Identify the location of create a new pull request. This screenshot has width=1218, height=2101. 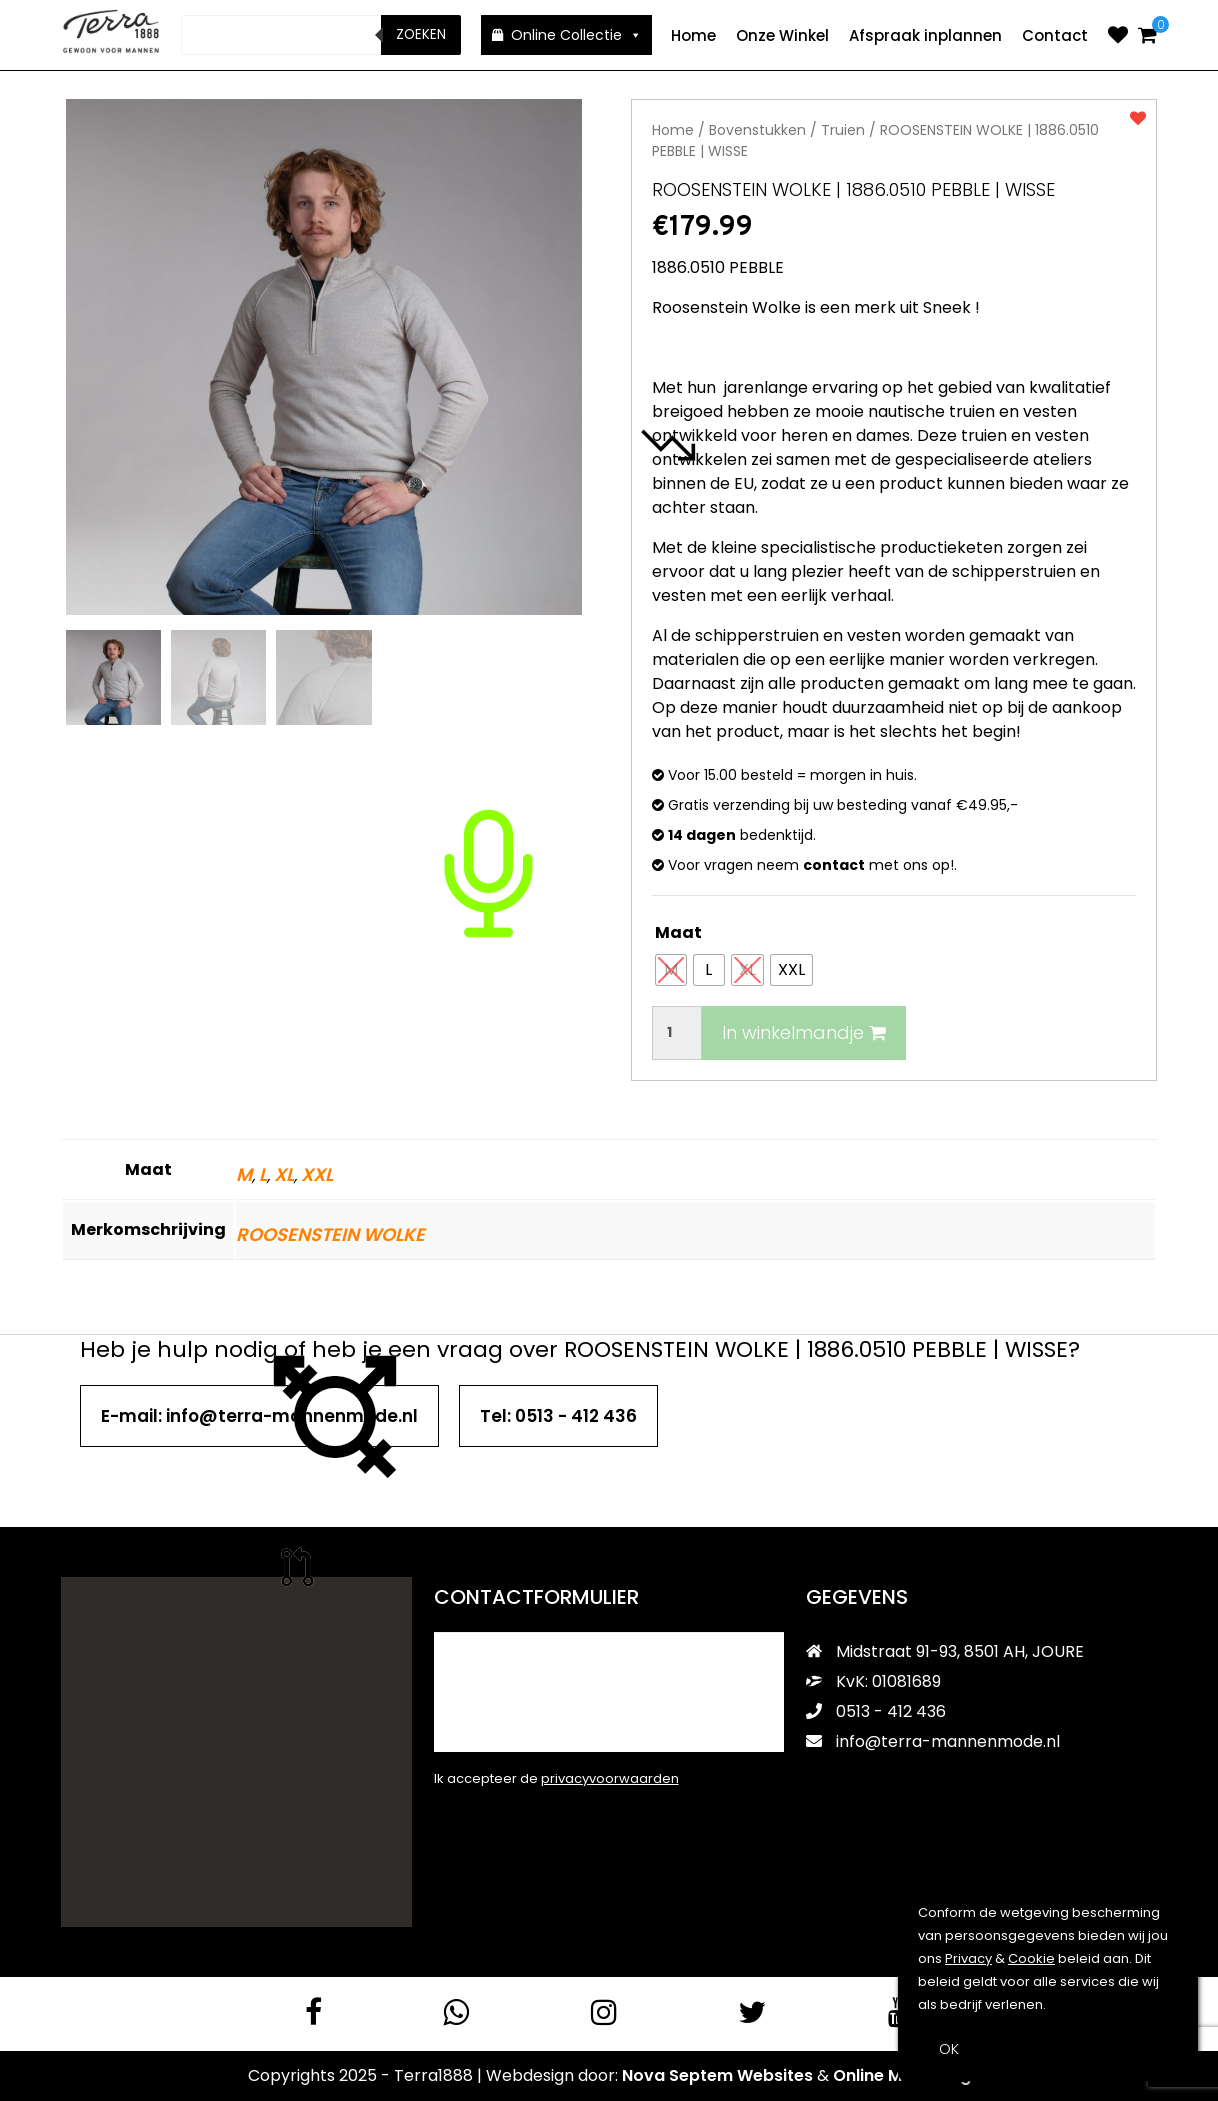
(297, 1567).